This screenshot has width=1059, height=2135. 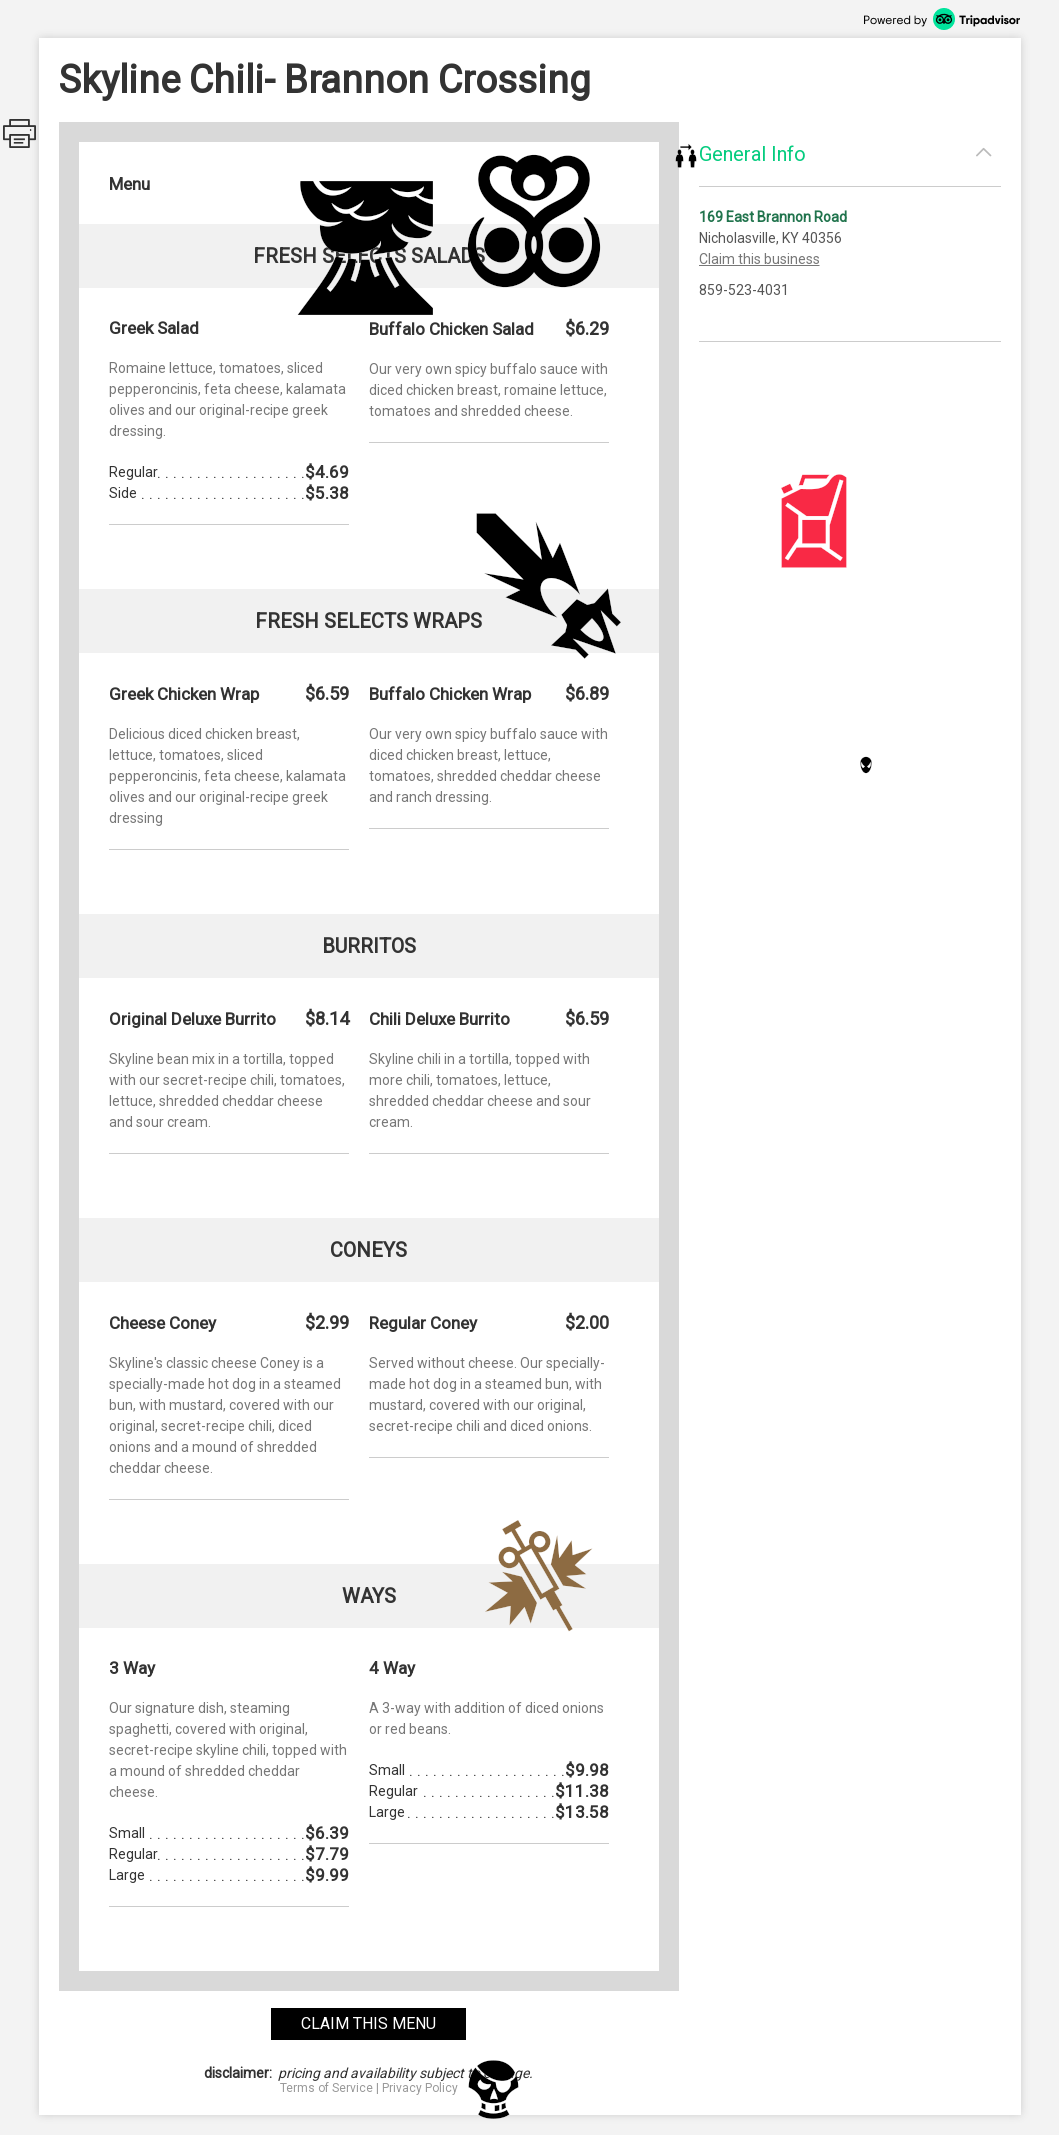 I want to click on activate afterburner or boost ability, so click(x=550, y=587).